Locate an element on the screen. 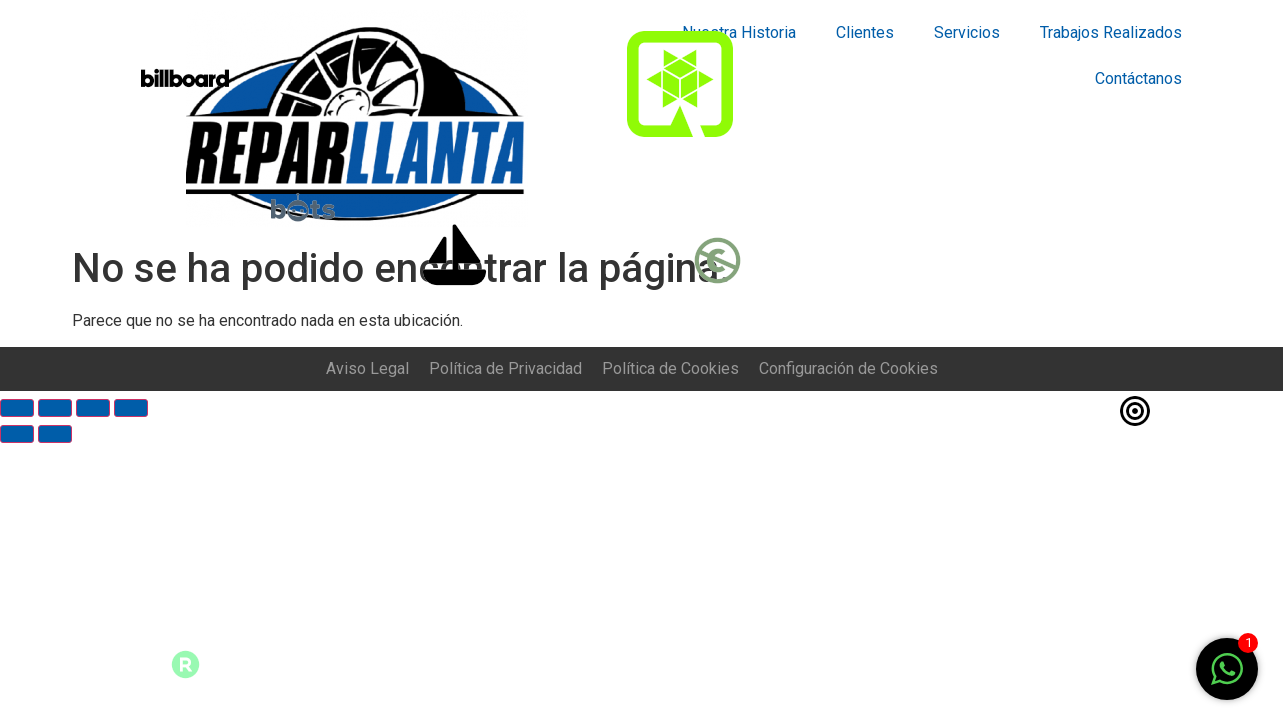  Billboard music charts and news is located at coordinates (185, 78).